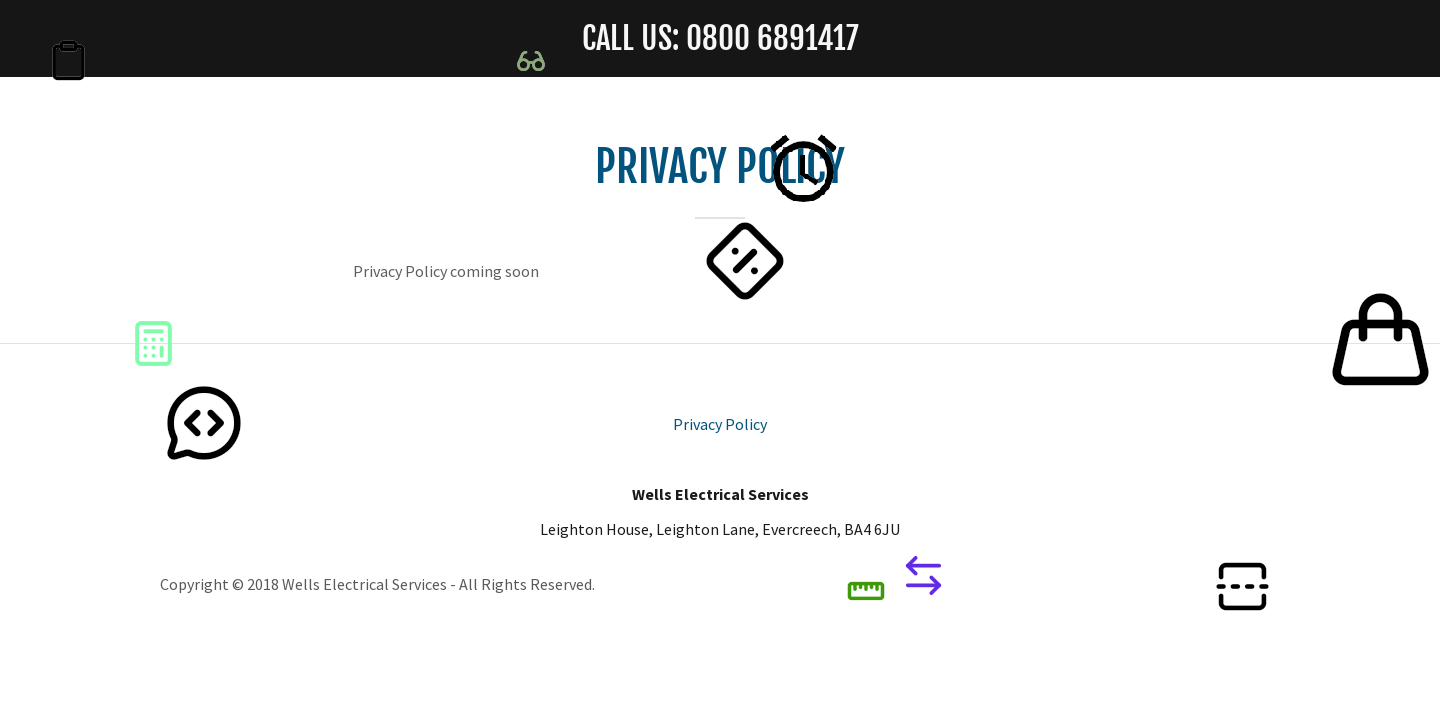 The image size is (1440, 720). What do you see at coordinates (204, 423) in the screenshot?
I see `access code snippets in chat` at bounding box center [204, 423].